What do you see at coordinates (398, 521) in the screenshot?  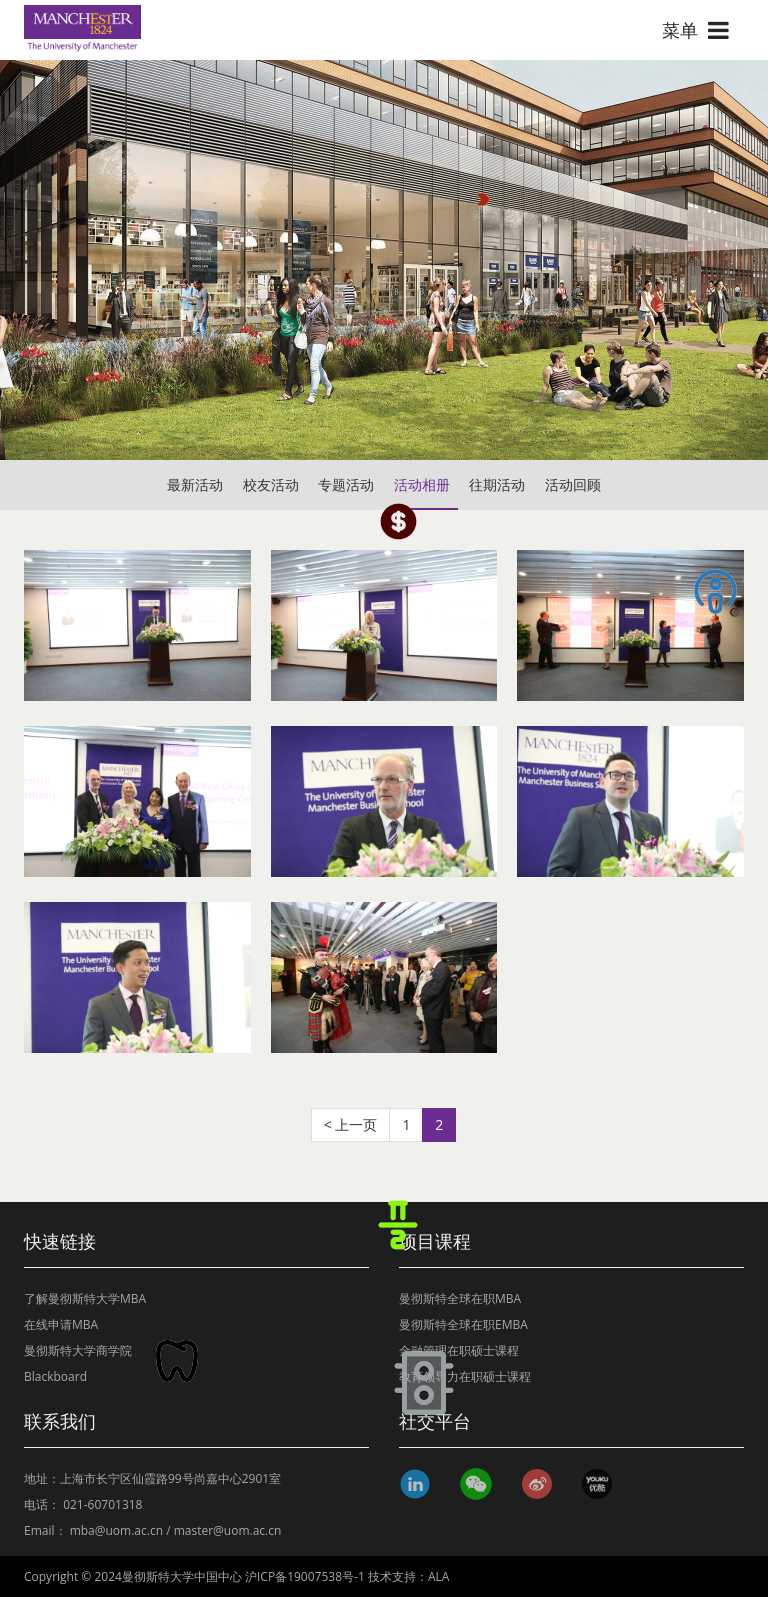 I see `view your account balance` at bounding box center [398, 521].